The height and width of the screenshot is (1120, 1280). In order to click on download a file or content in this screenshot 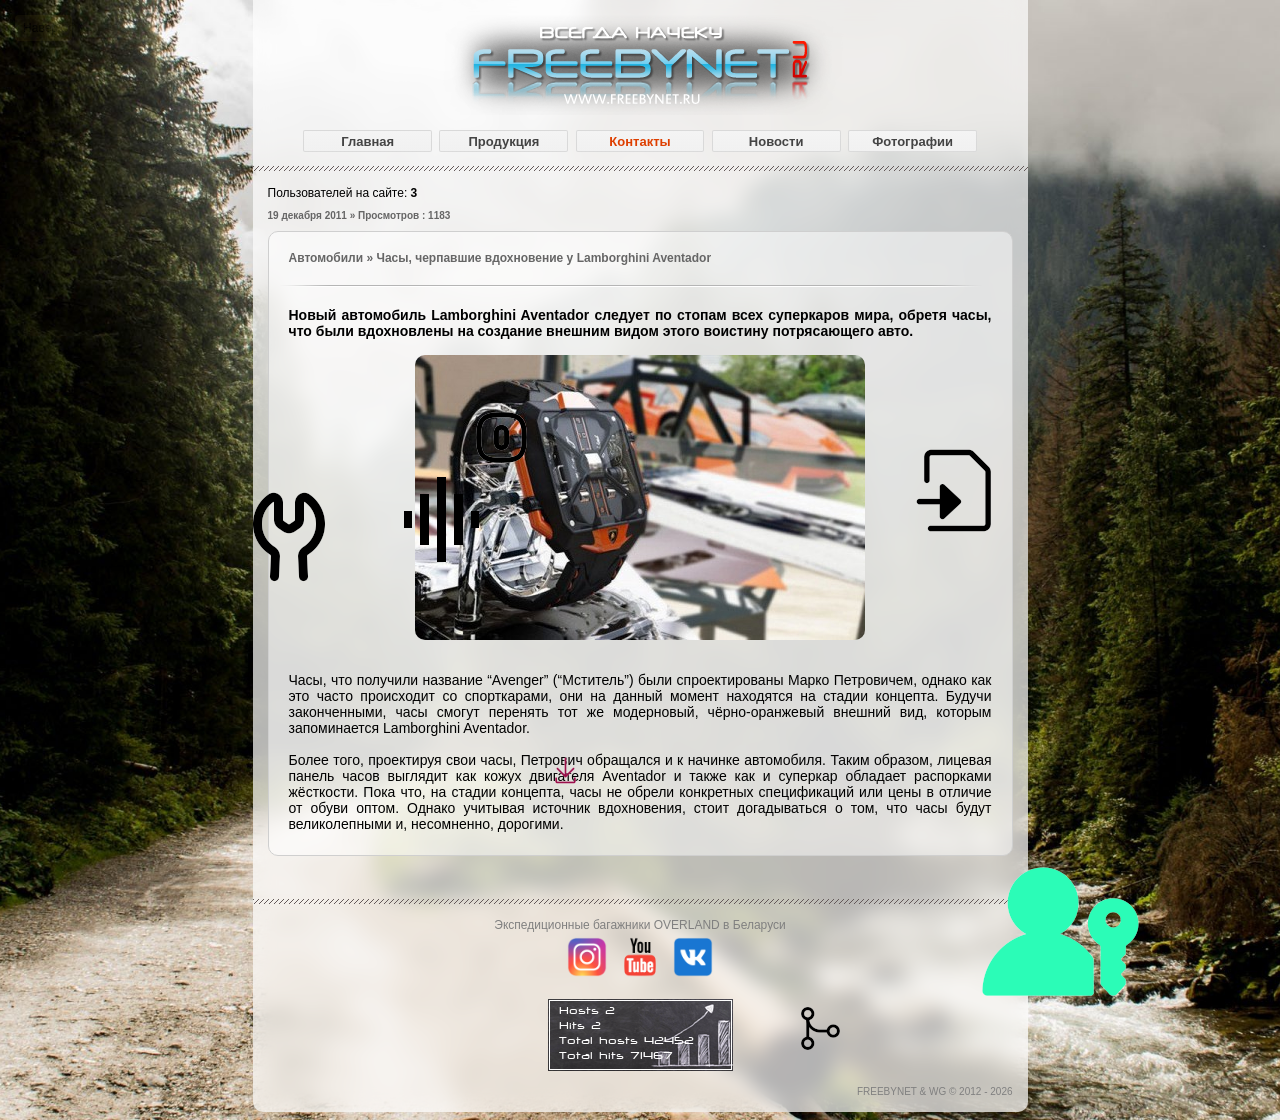, I will do `click(565, 770)`.